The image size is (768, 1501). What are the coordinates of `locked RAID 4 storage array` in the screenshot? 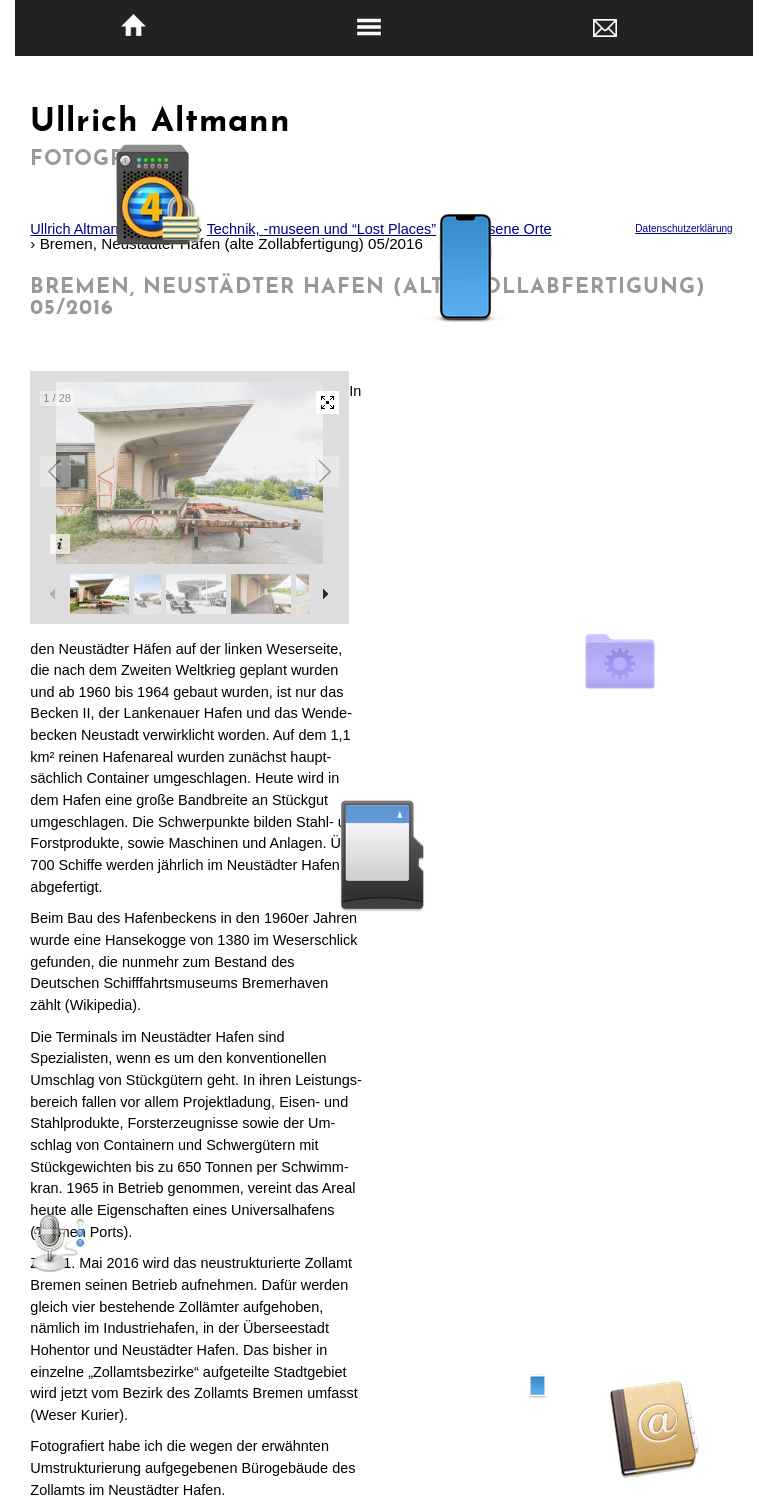 It's located at (152, 194).